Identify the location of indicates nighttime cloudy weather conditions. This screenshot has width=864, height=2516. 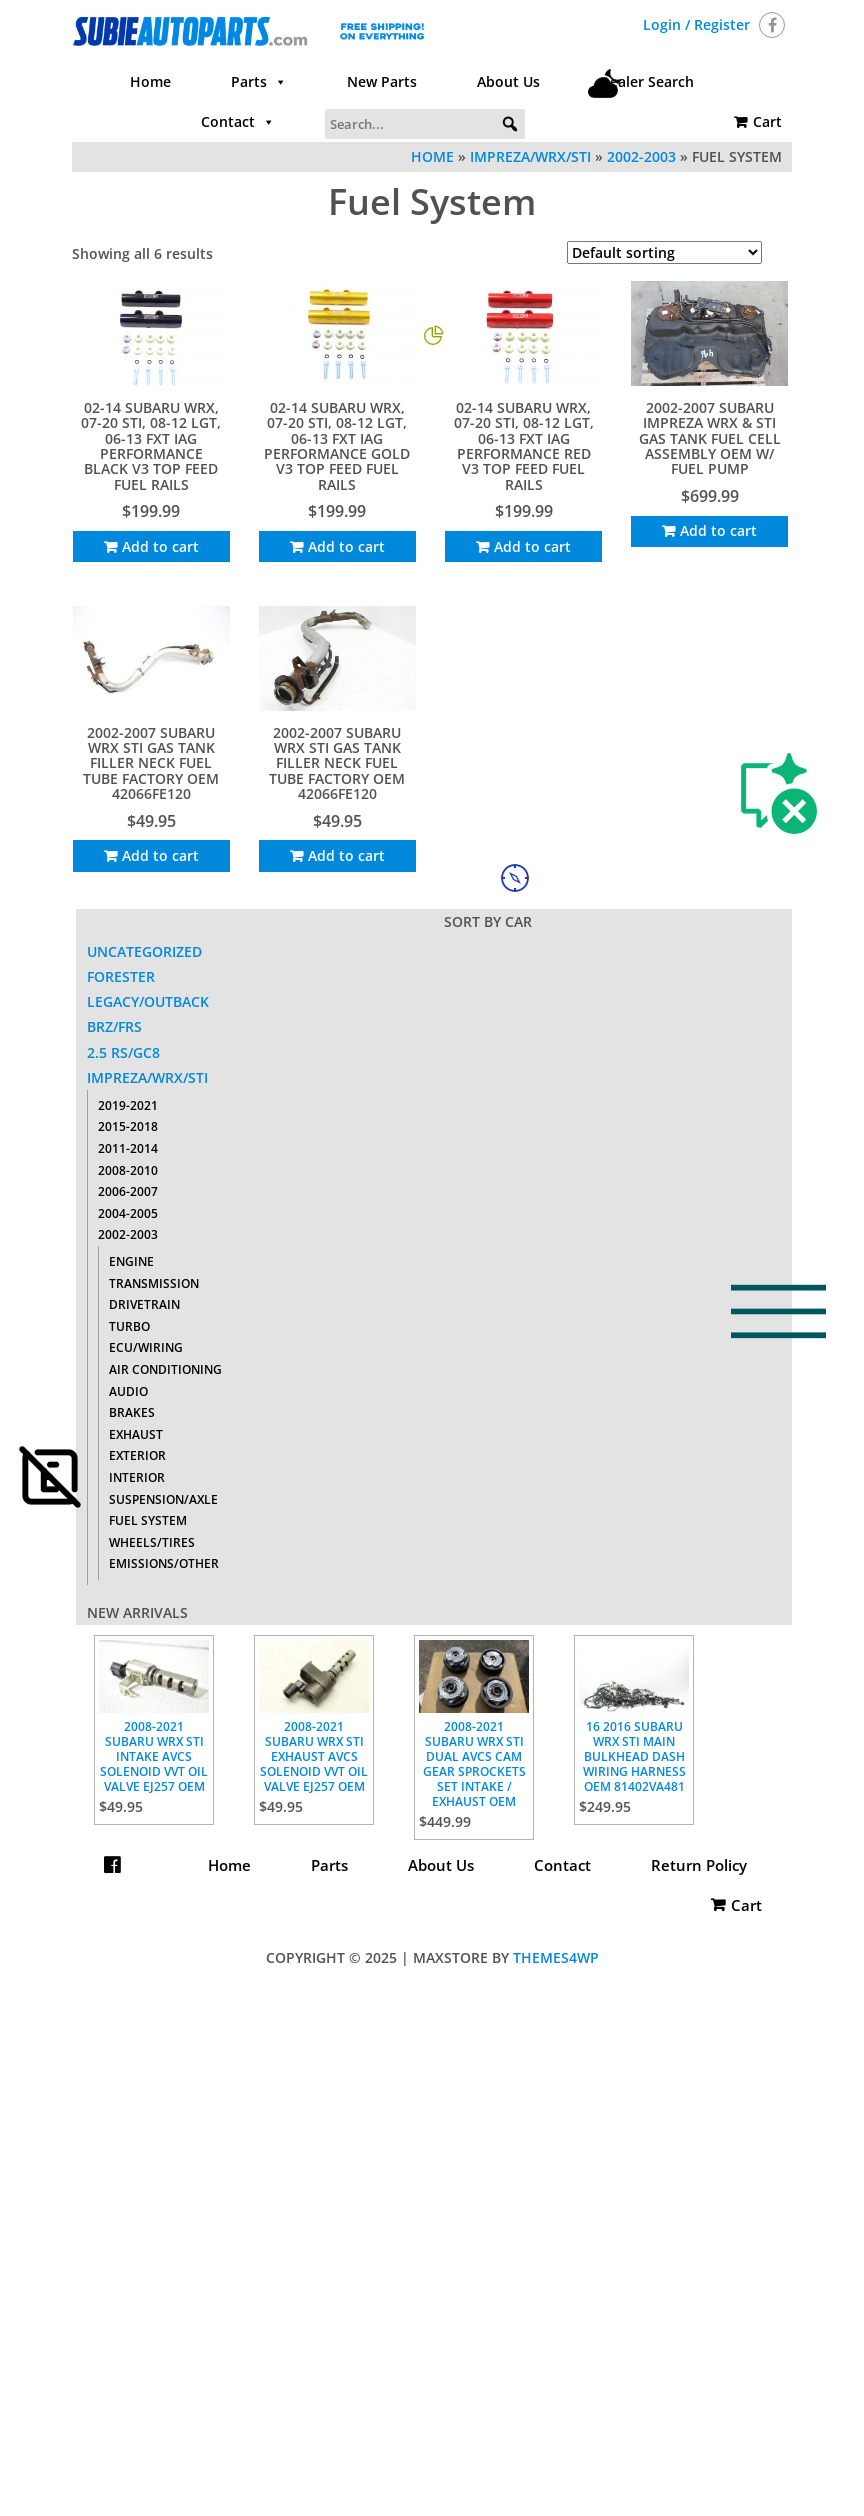
(604, 83).